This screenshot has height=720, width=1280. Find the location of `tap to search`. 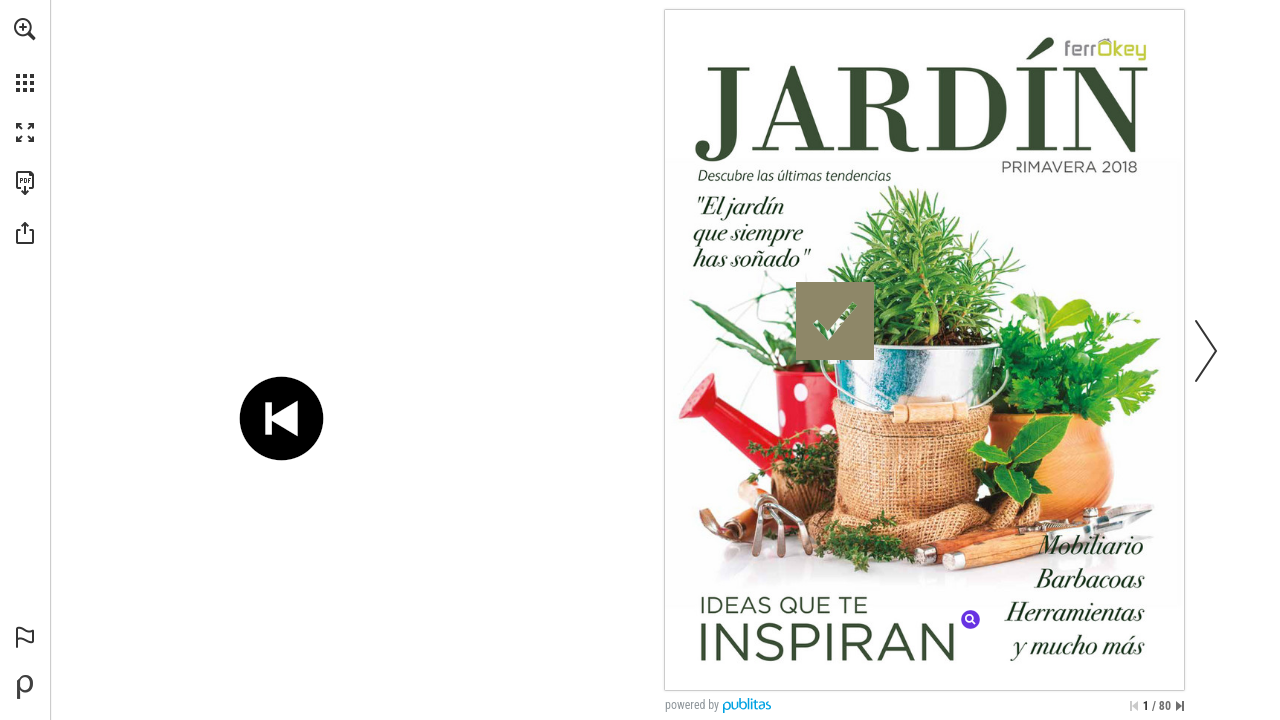

tap to search is located at coordinates (970, 619).